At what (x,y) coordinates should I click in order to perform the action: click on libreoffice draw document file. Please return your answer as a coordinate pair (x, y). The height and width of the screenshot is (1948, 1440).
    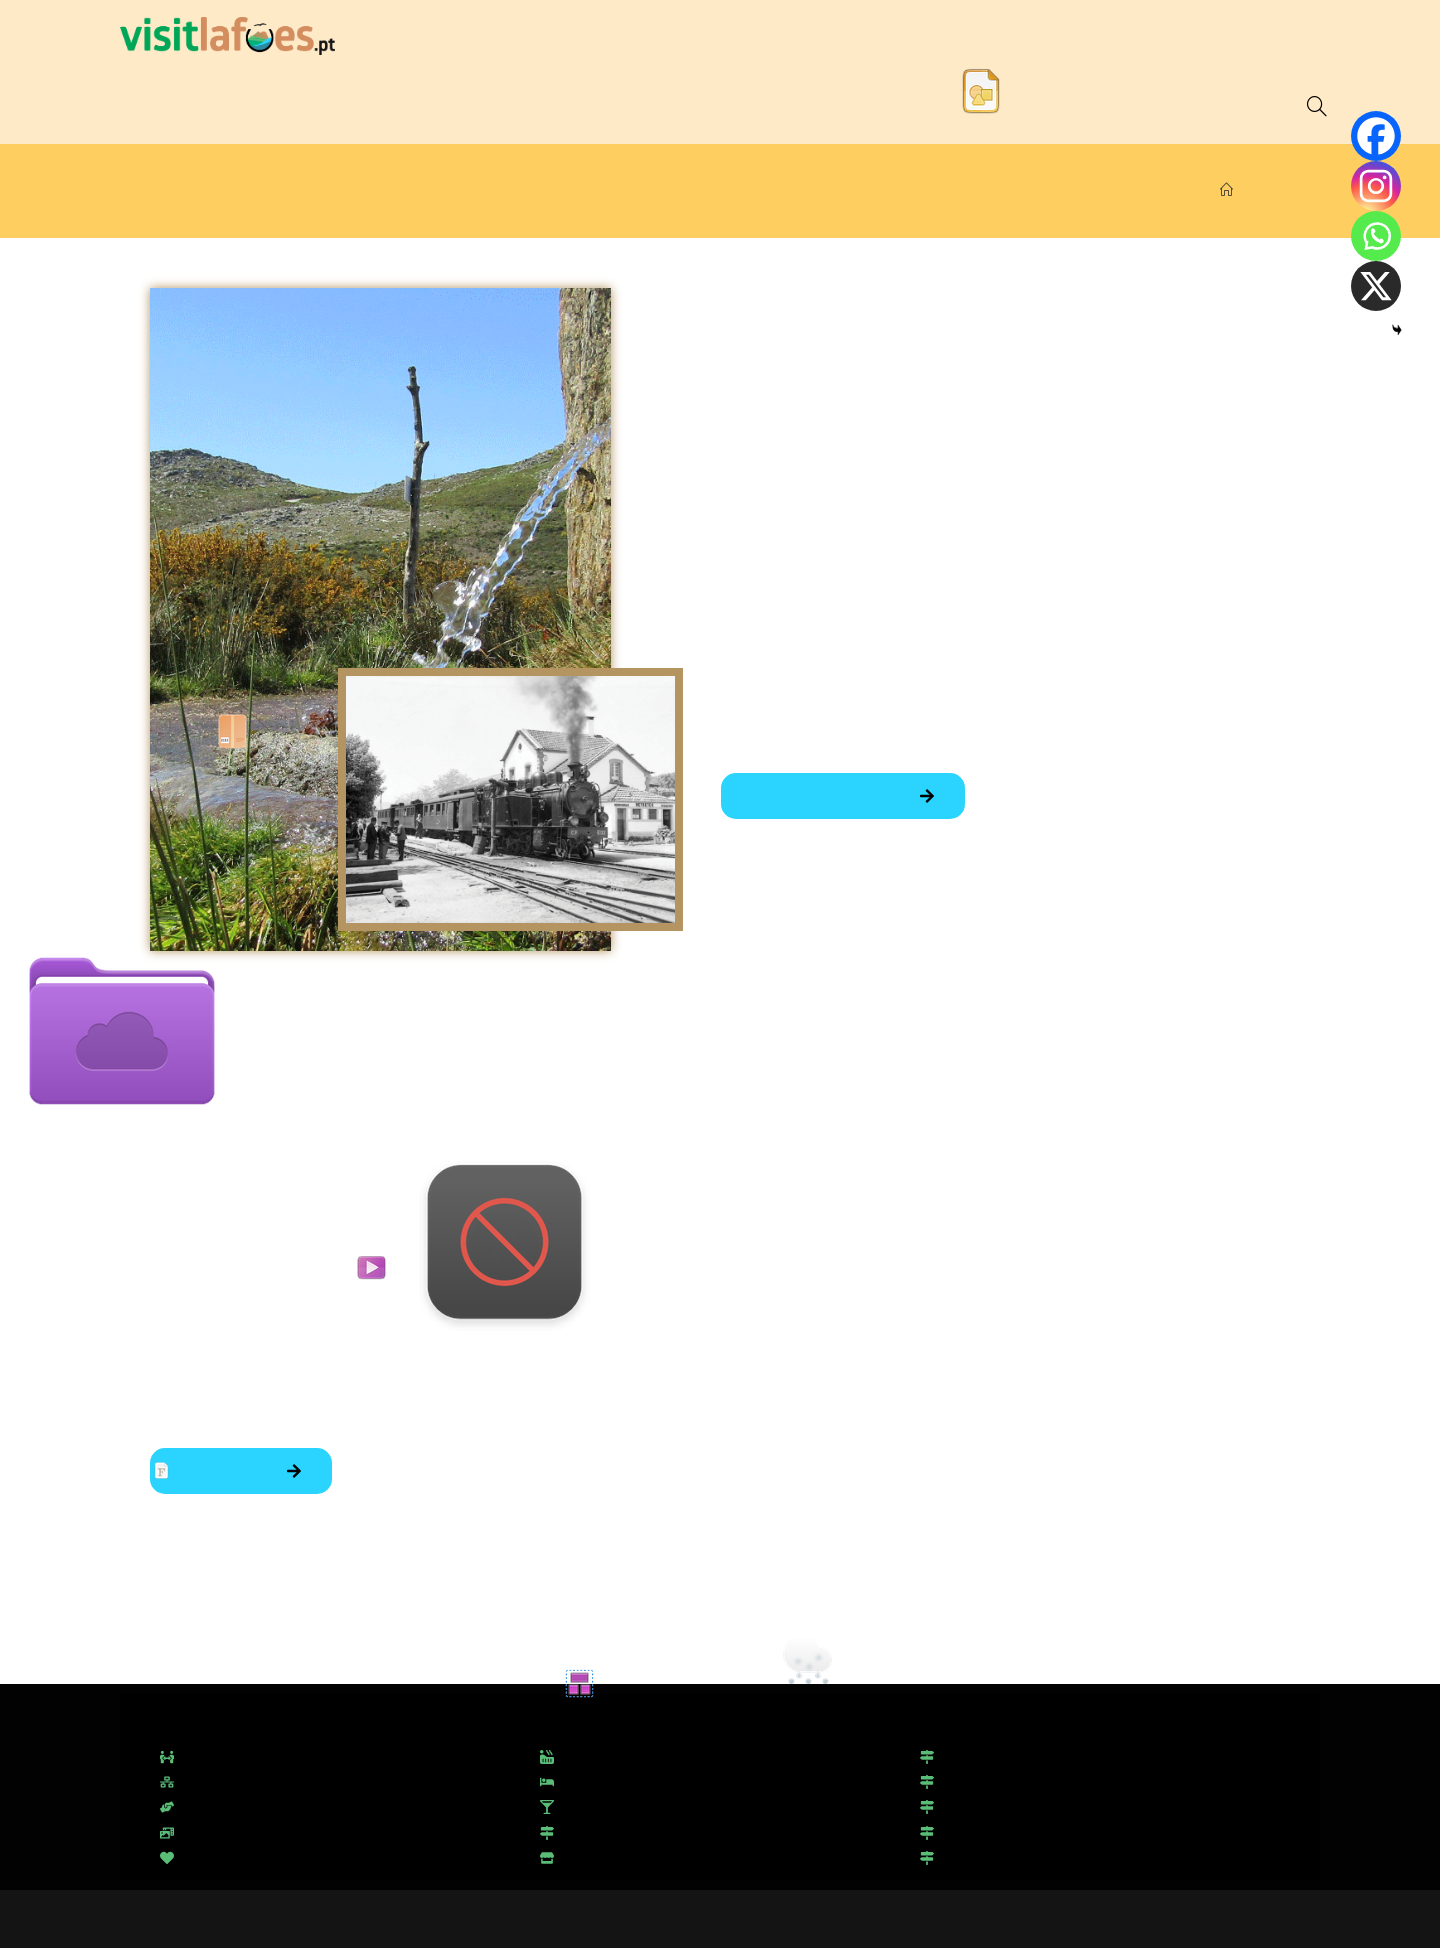
    Looking at the image, I should click on (981, 91).